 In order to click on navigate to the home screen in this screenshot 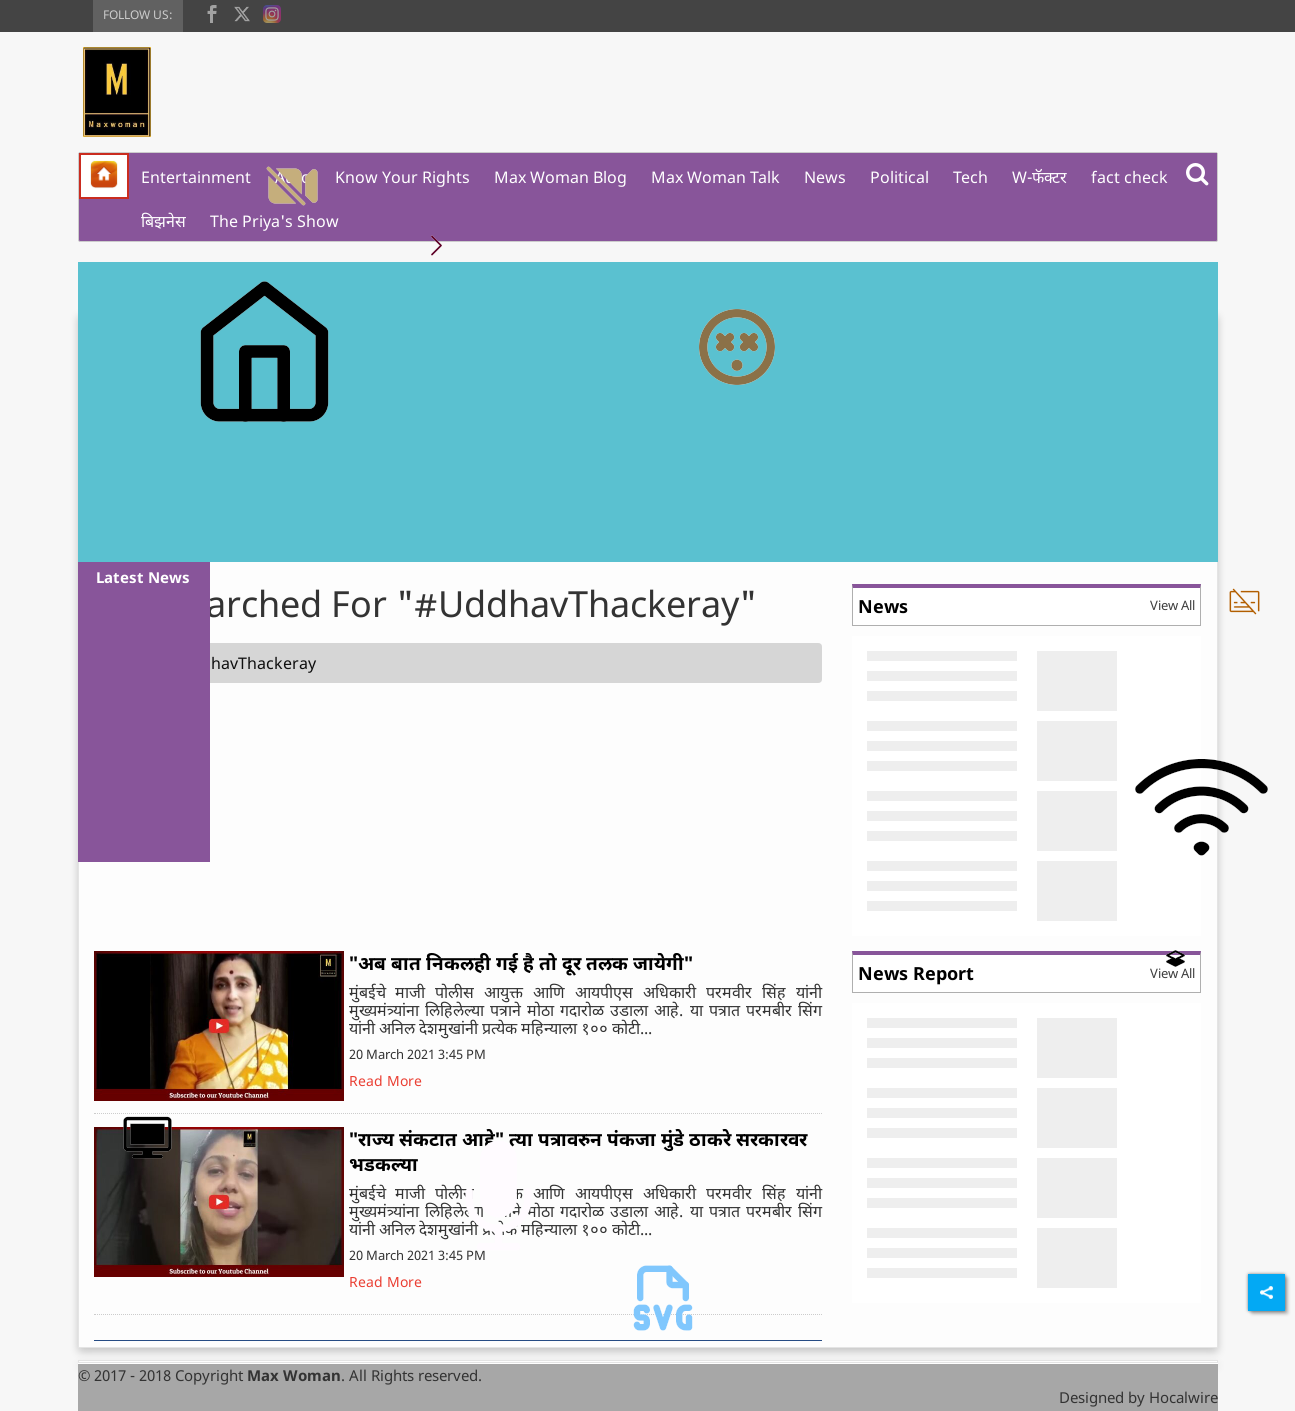, I will do `click(264, 351)`.